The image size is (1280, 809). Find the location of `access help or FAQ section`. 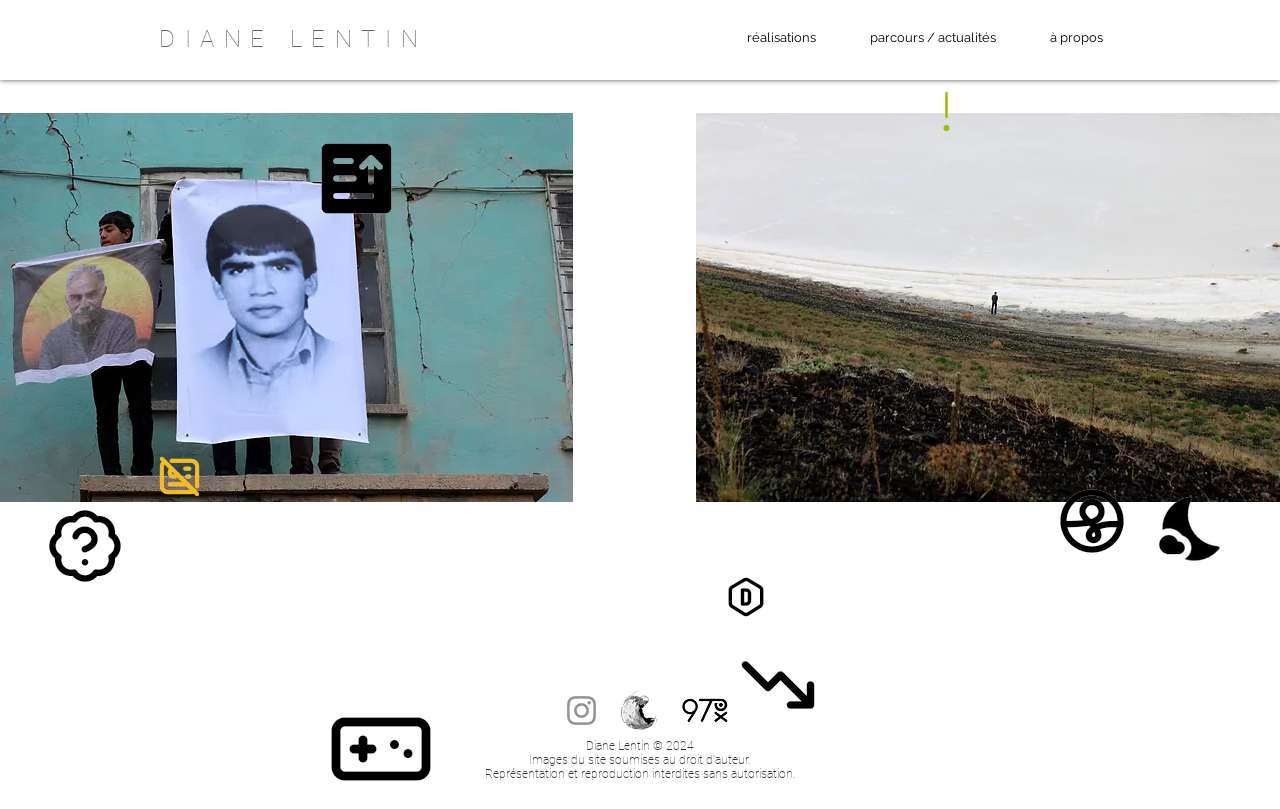

access help or FAQ section is located at coordinates (85, 546).